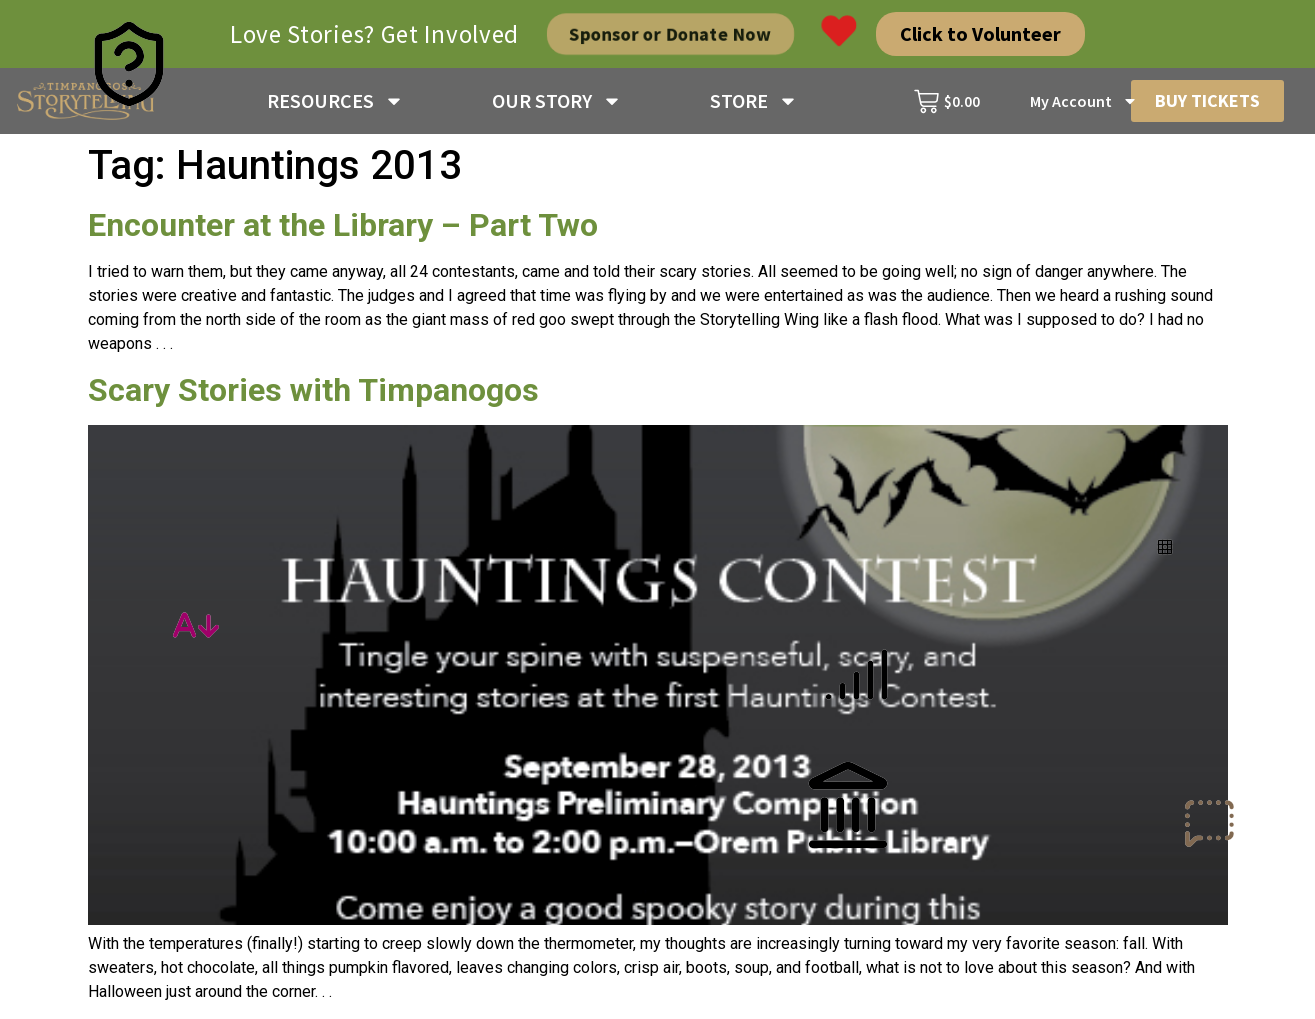 Image resolution: width=1315 pixels, height=1019 pixels. What do you see at coordinates (848, 805) in the screenshot?
I see `view nearby landmarks or points of interest` at bounding box center [848, 805].